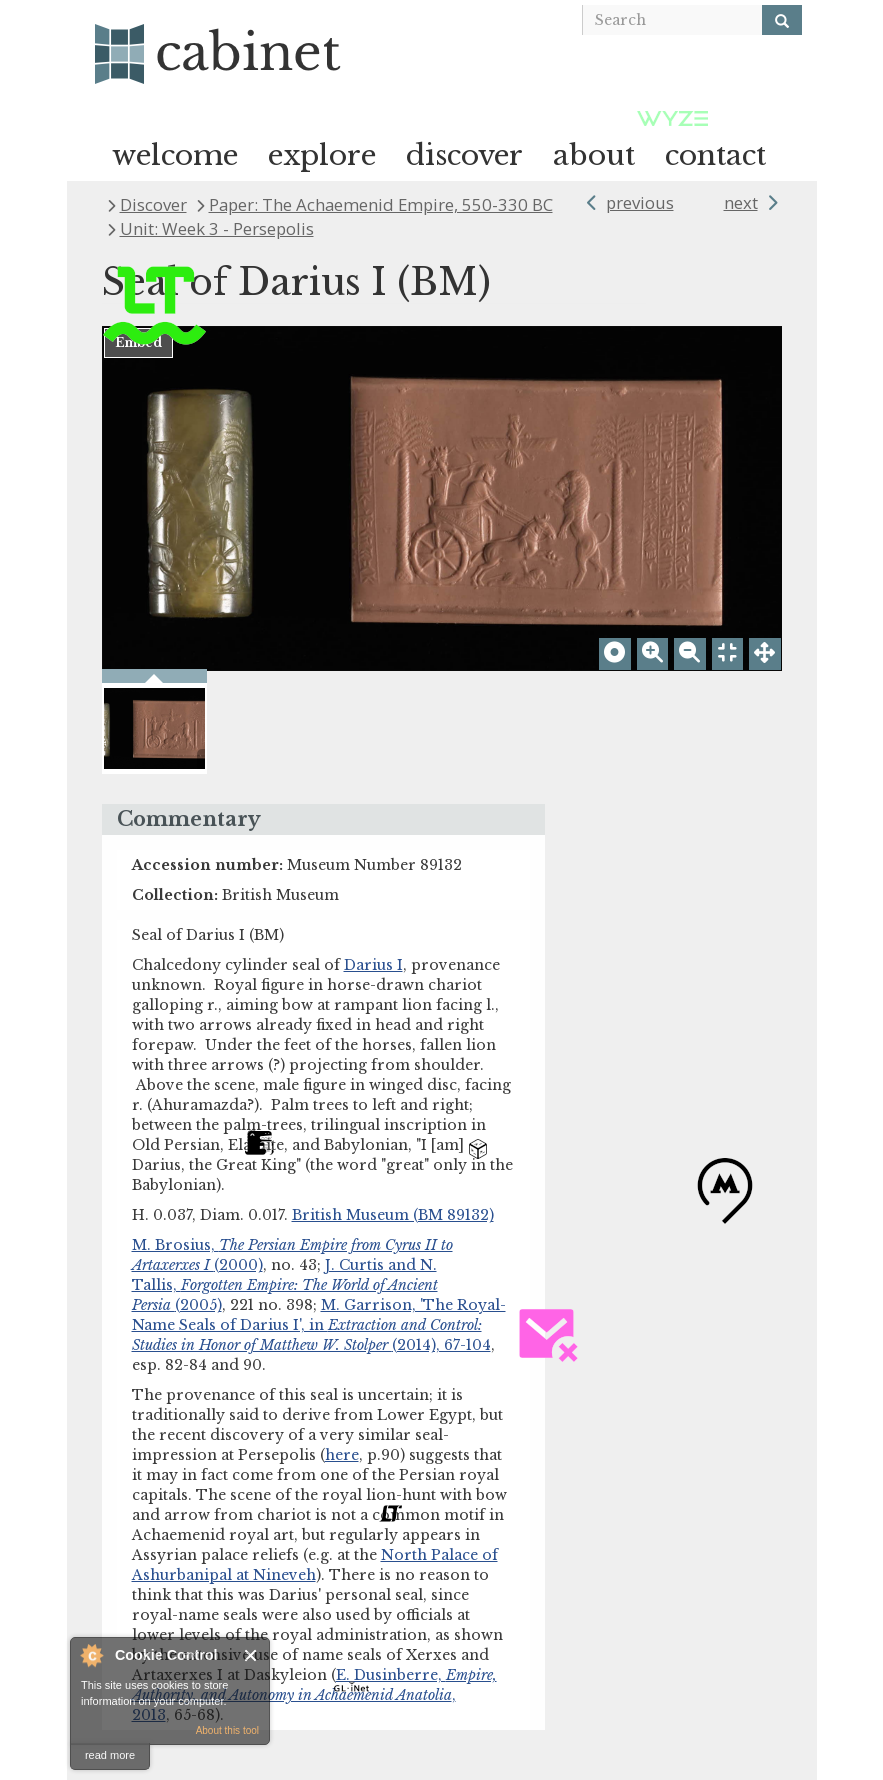 This screenshot has height=1780, width=883. I want to click on open the Wyze smart home app, so click(672, 118).